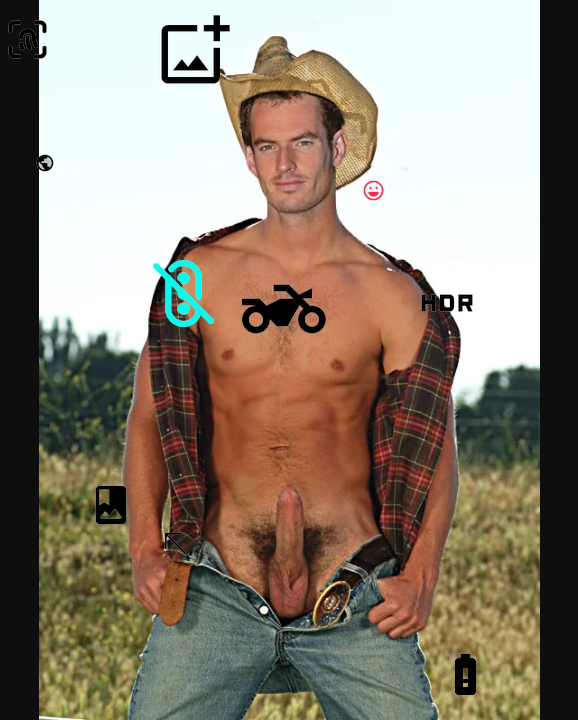 The width and height of the screenshot is (578, 720). What do you see at coordinates (111, 505) in the screenshot?
I see `open photo album` at bounding box center [111, 505].